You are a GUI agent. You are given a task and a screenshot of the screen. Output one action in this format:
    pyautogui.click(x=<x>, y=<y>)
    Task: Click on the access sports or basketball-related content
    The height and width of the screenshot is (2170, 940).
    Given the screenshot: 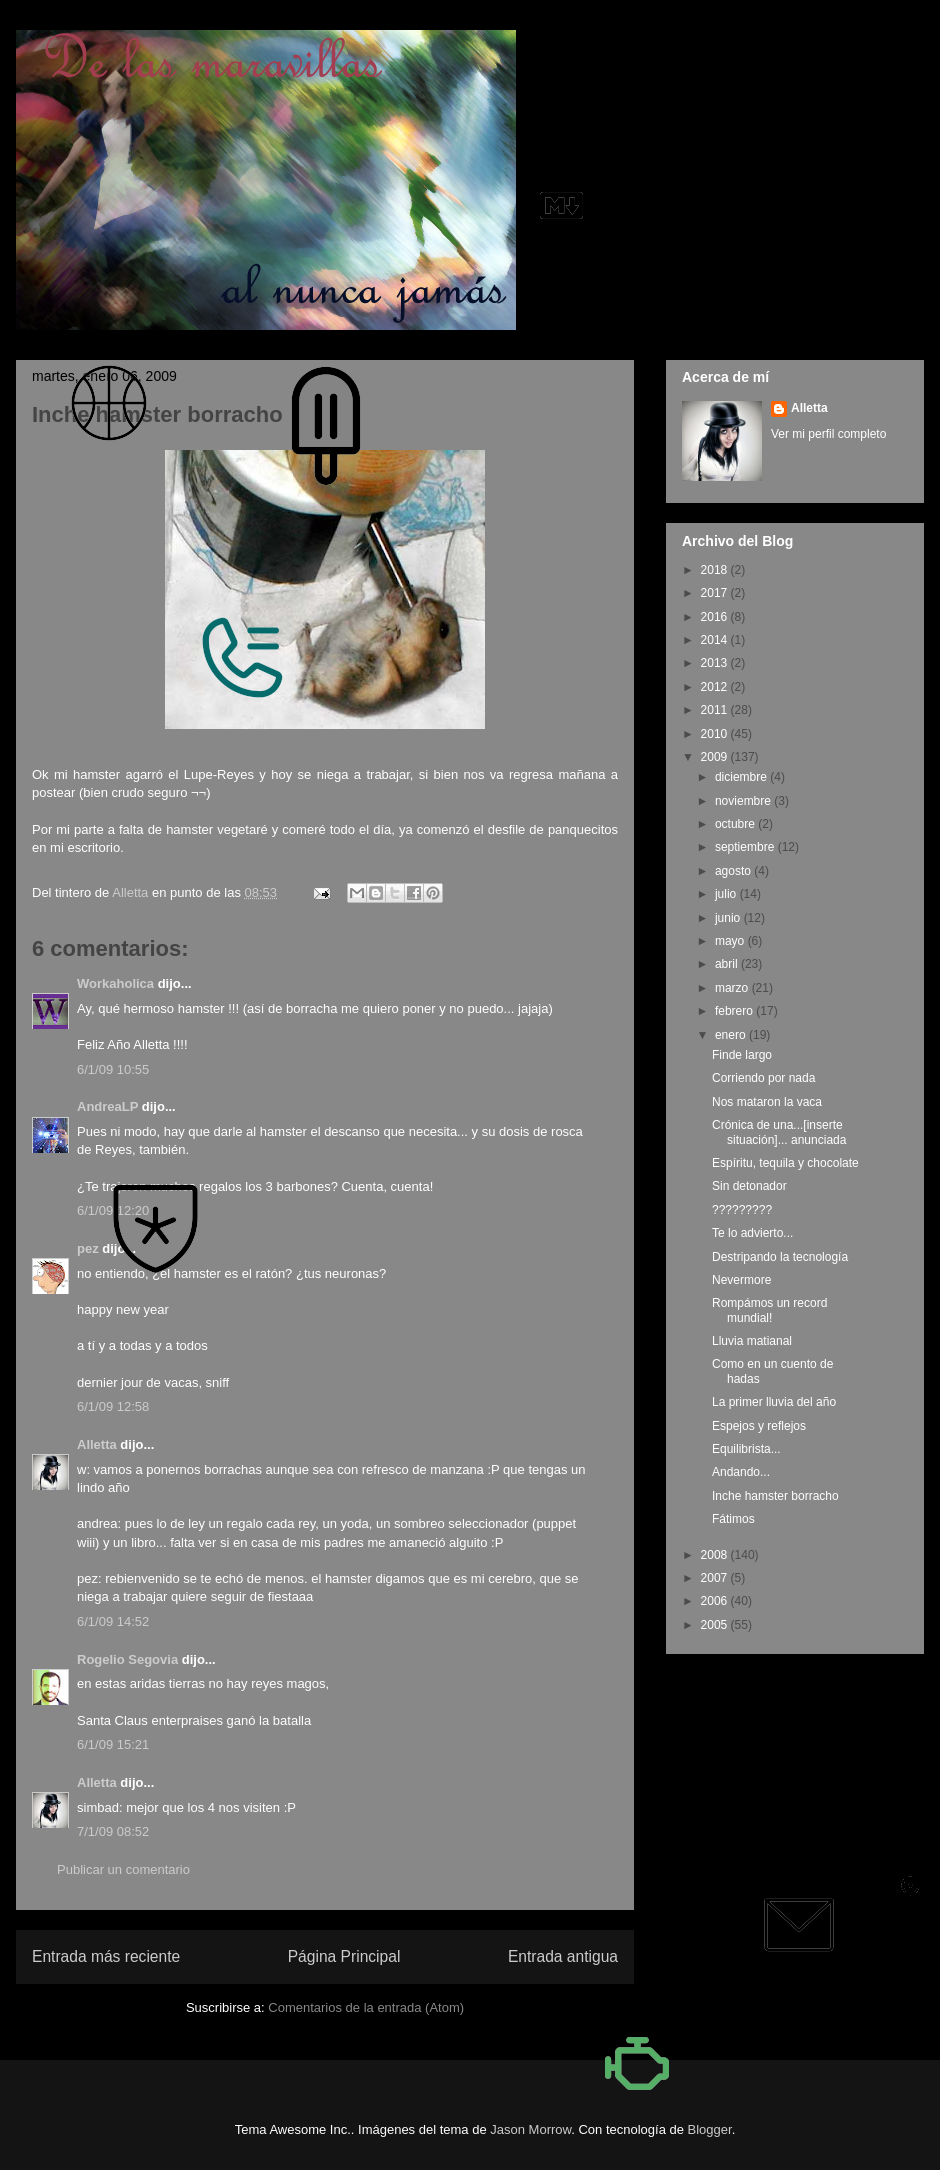 What is the action you would take?
    pyautogui.click(x=109, y=403)
    